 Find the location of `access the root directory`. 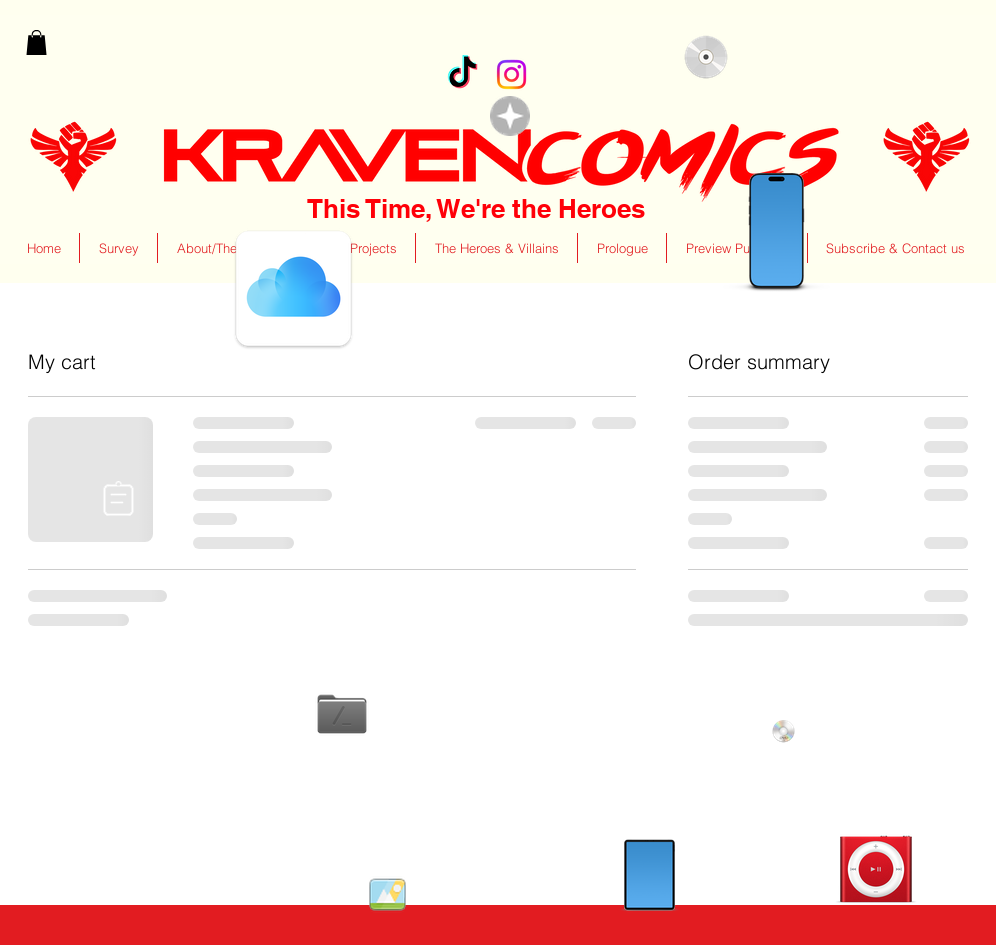

access the root directory is located at coordinates (342, 714).